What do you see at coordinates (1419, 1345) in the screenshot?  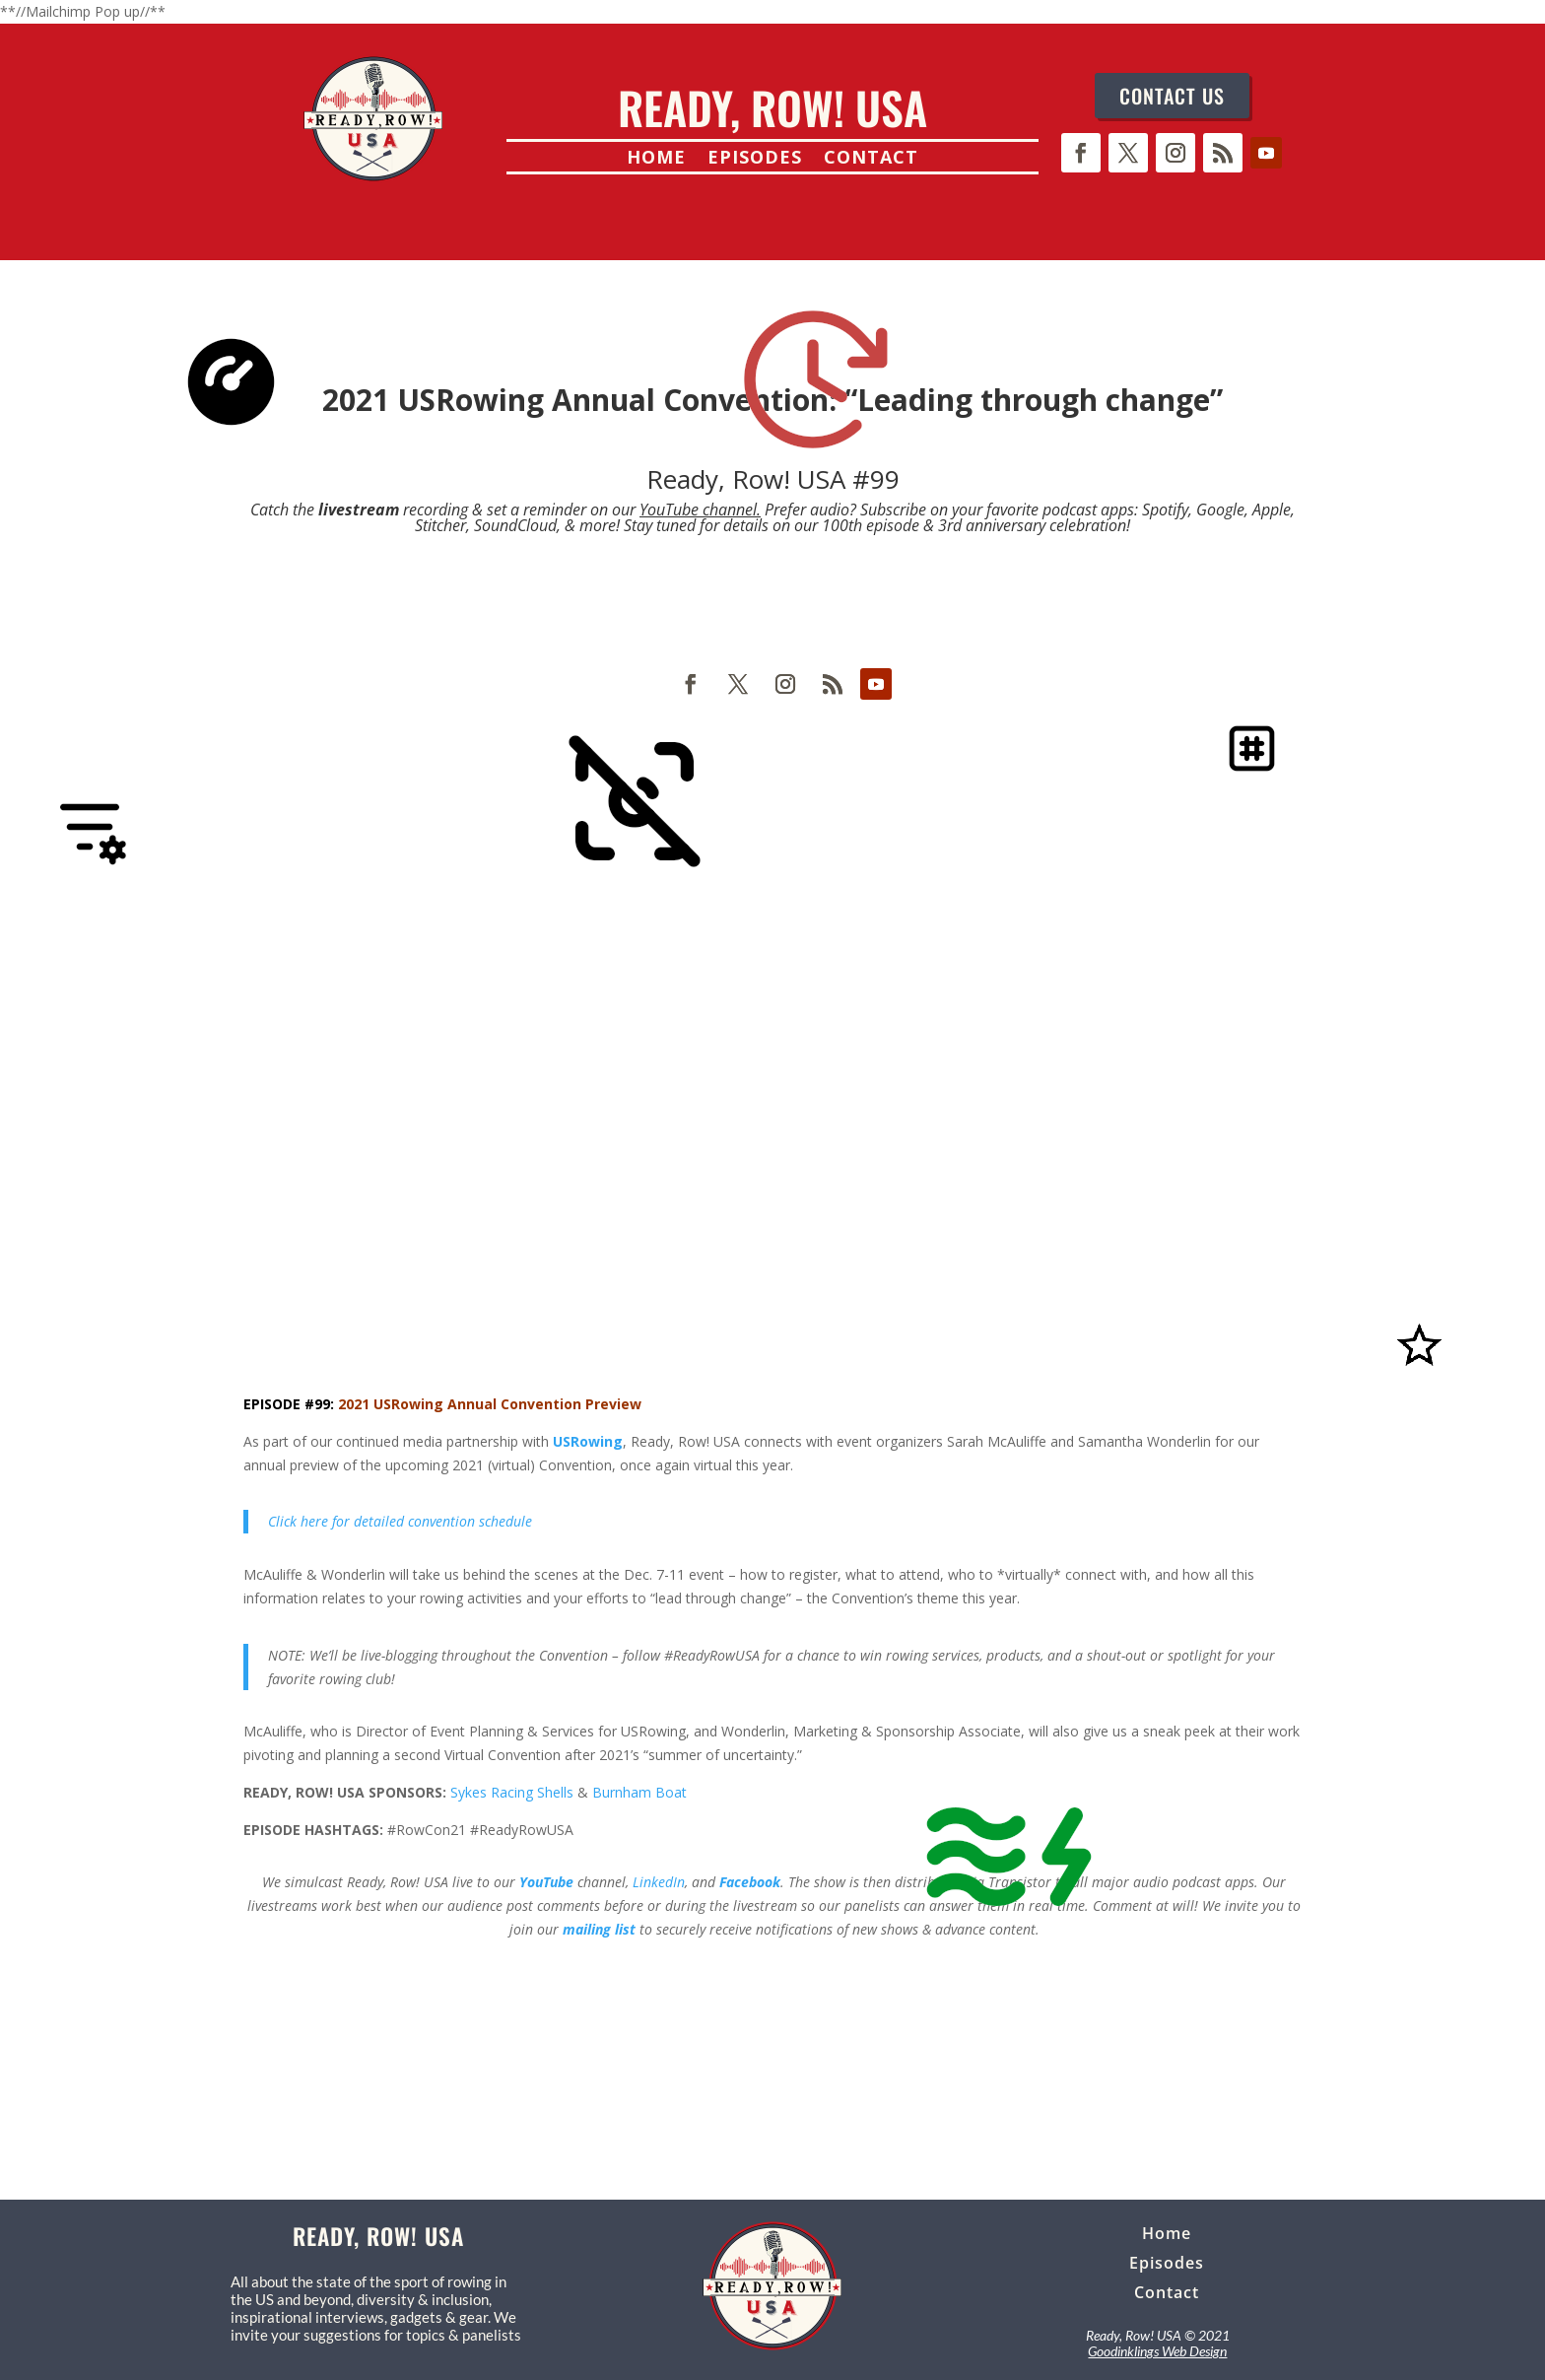 I see `add item to favorites` at bounding box center [1419, 1345].